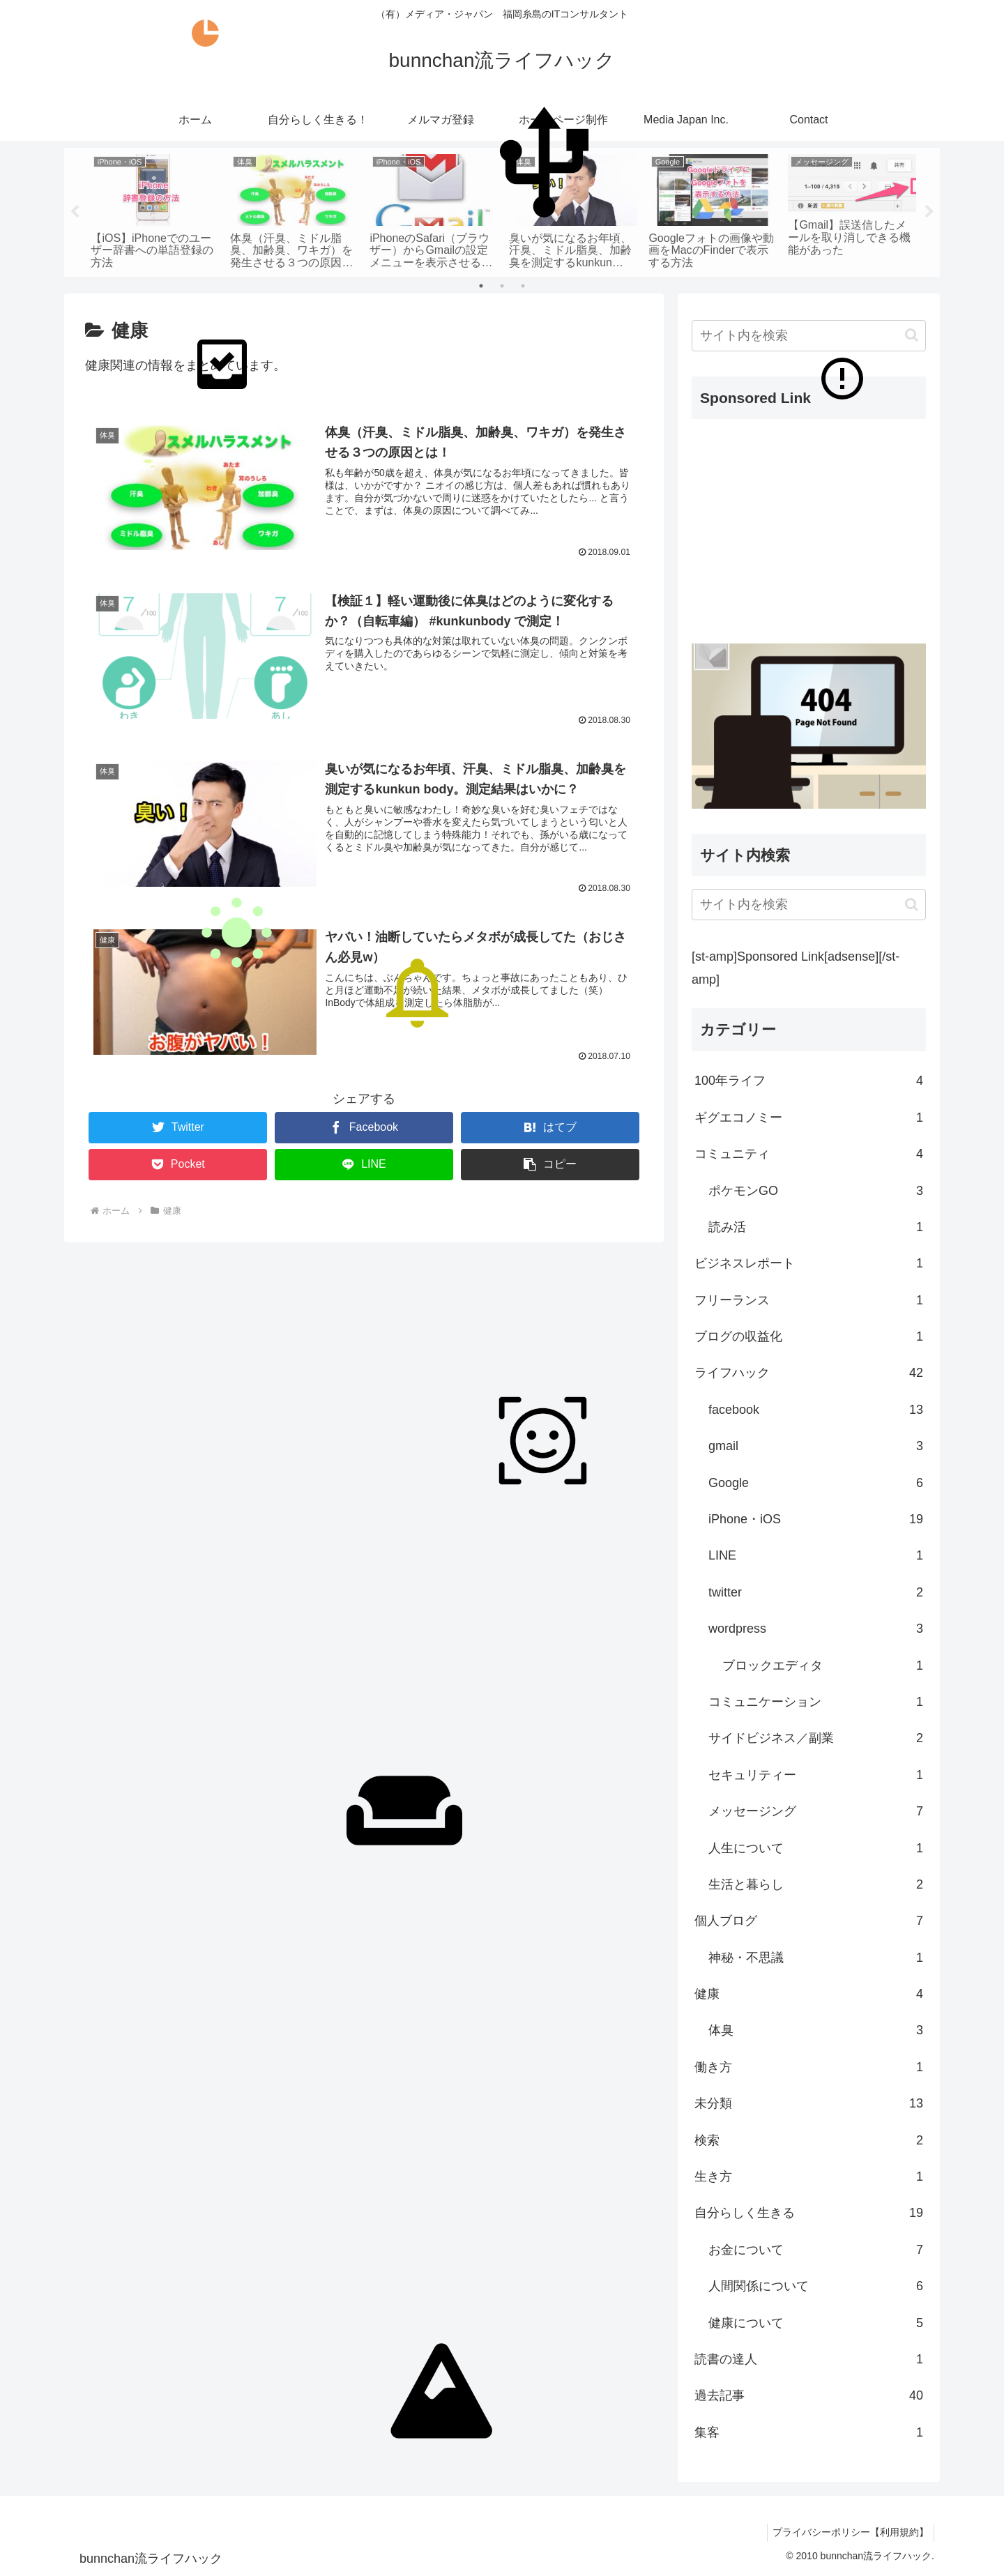  Describe the element at coordinates (441, 2394) in the screenshot. I see `view outdoor or nature-related content` at that location.